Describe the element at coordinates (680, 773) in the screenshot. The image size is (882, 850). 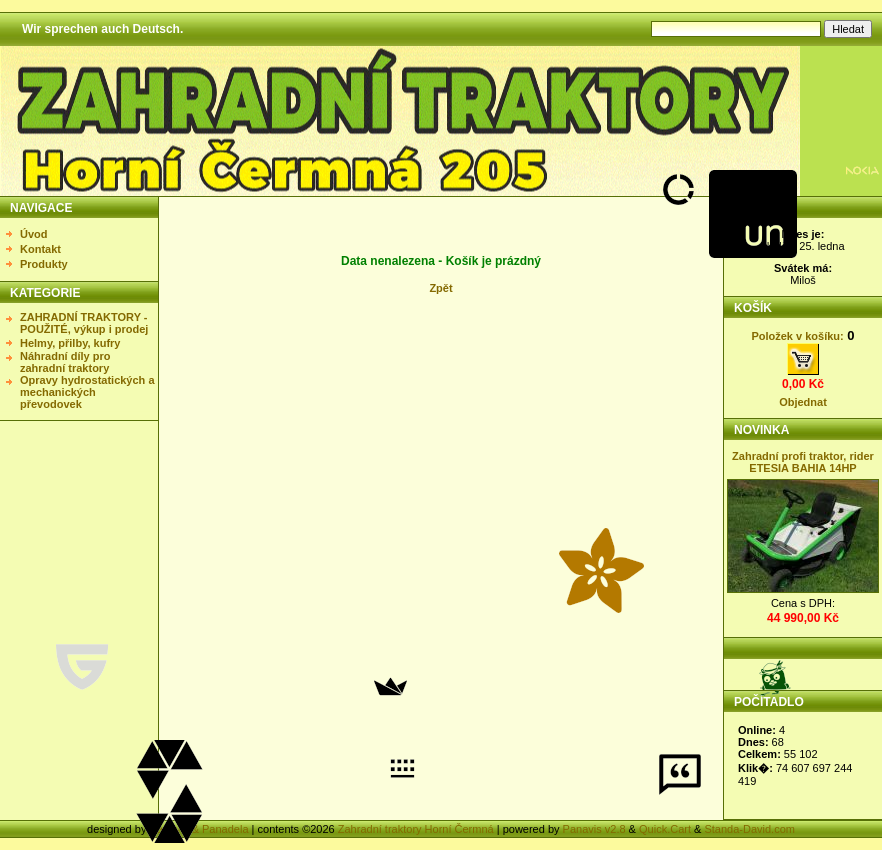
I see `view quoted messages or replies` at that location.